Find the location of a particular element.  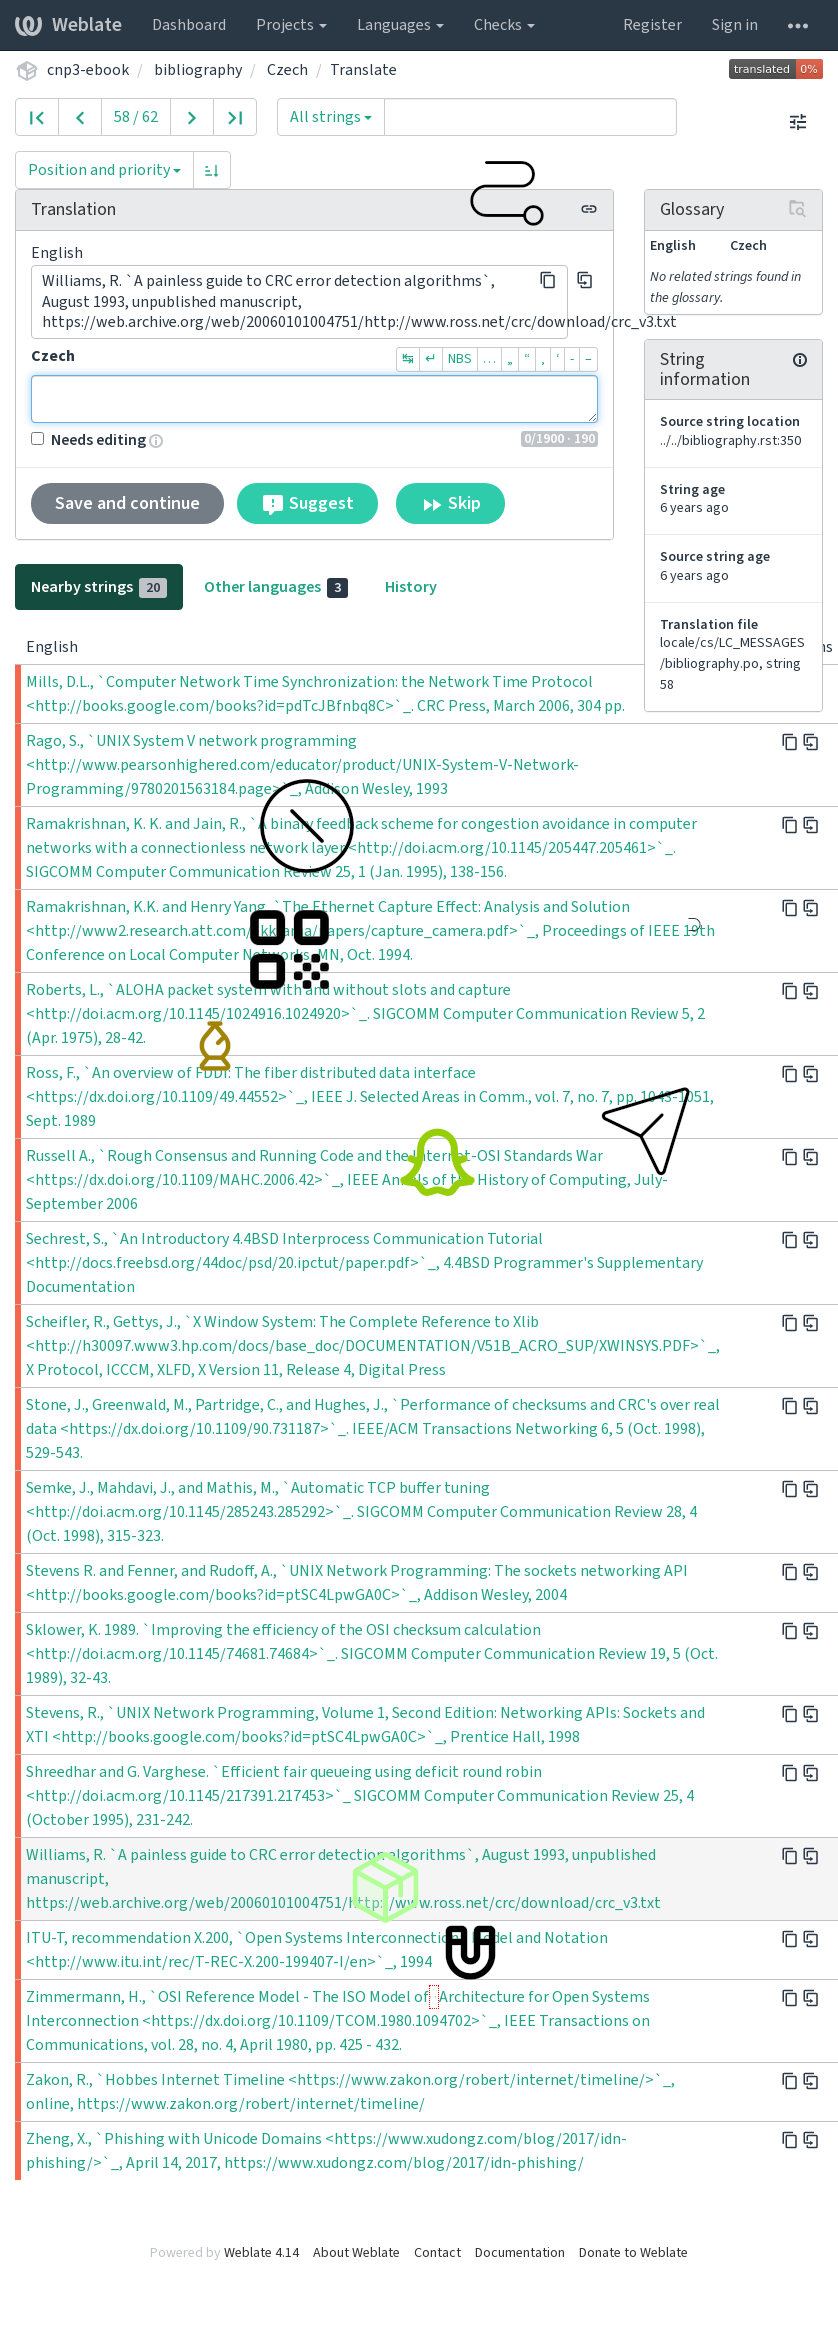

view route or navigation path is located at coordinates (507, 189).